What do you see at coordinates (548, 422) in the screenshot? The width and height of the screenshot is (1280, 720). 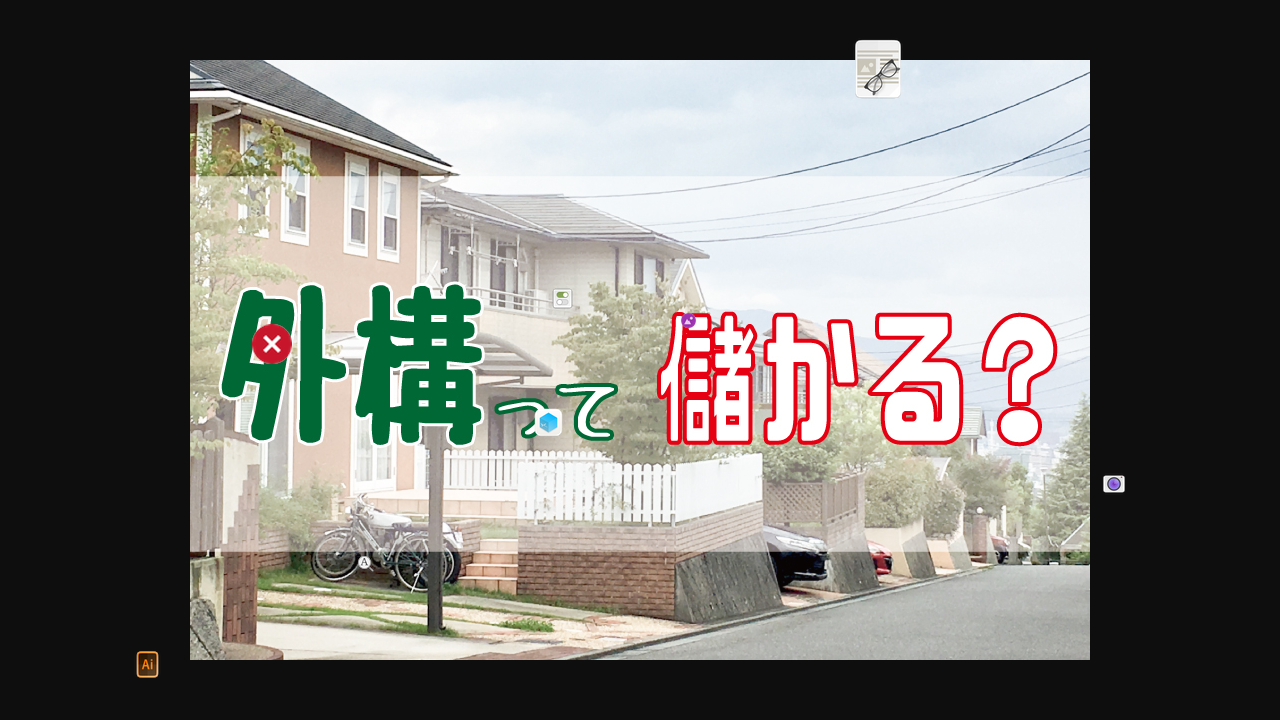 I see `launch virtualbox virtual machine manager` at bounding box center [548, 422].